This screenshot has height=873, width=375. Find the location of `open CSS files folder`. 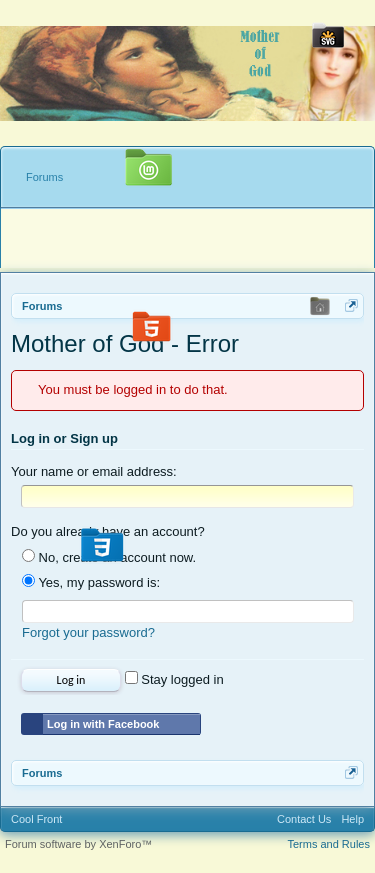

open CSS files folder is located at coordinates (102, 546).